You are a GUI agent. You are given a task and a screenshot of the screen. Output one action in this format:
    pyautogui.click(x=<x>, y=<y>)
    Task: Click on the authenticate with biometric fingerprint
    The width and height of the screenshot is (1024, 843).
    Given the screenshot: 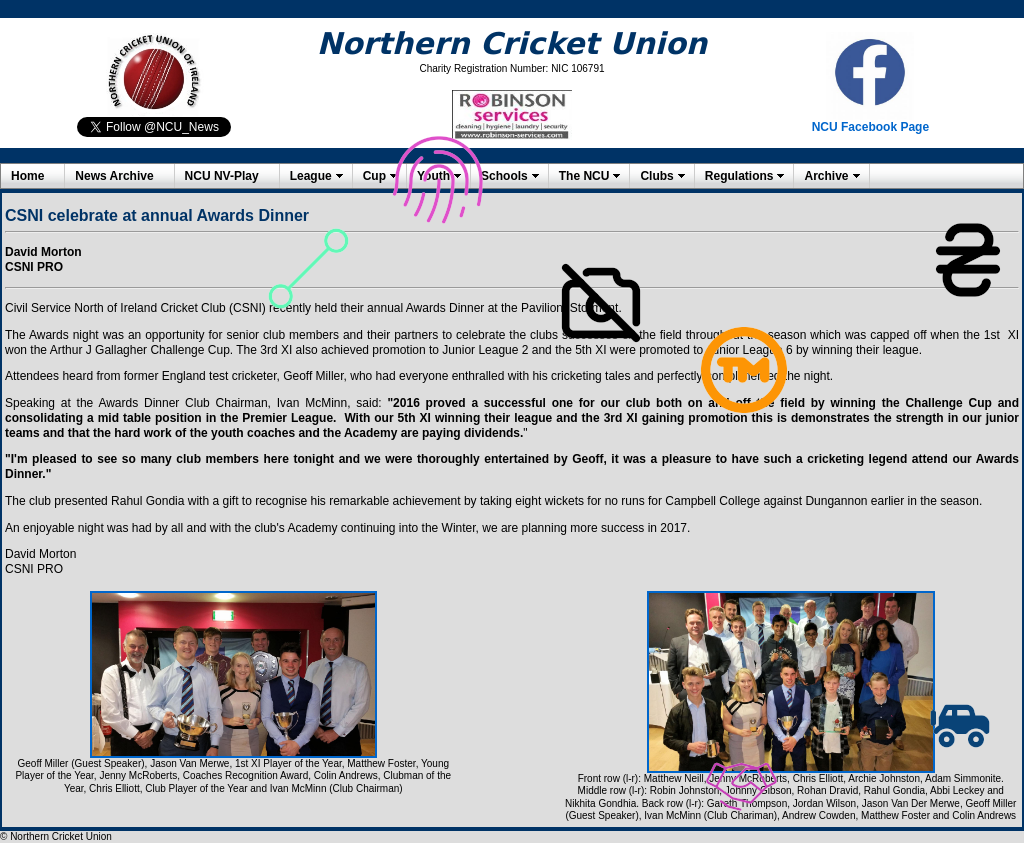 What is the action you would take?
    pyautogui.click(x=439, y=180)
    